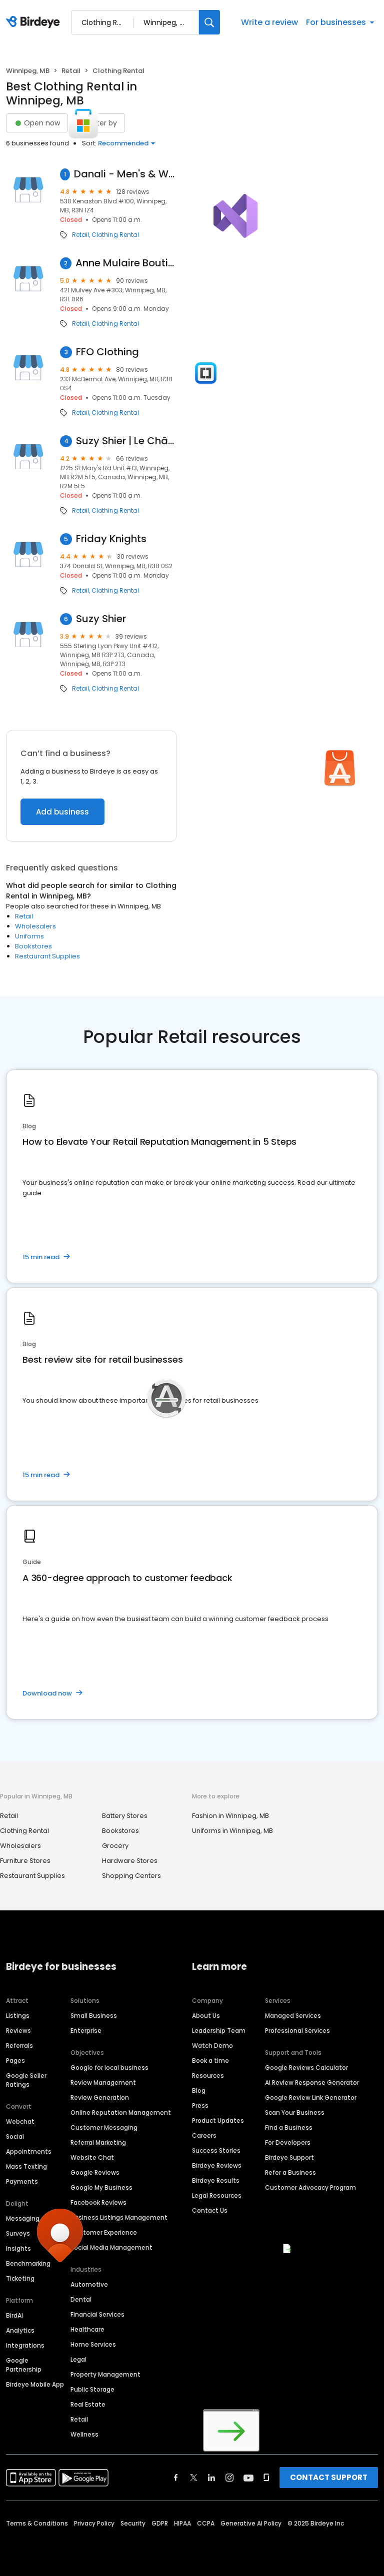  I want to click on move file to another location, so click(286, 2248).